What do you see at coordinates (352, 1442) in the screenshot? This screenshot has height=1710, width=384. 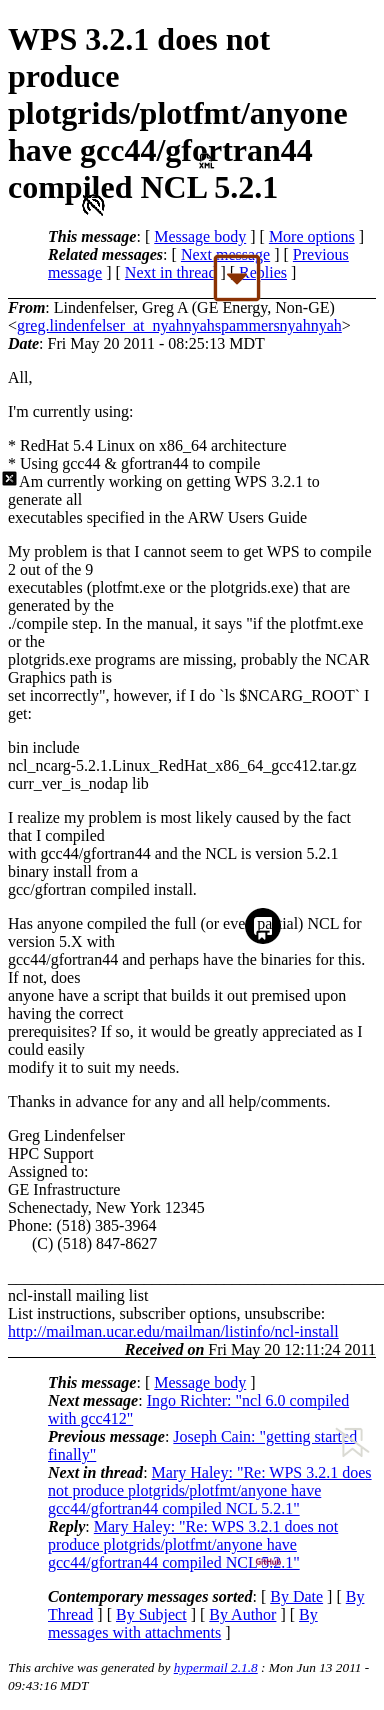 I see `remove bookmark from saved items` at bounding box center [352, 1442].